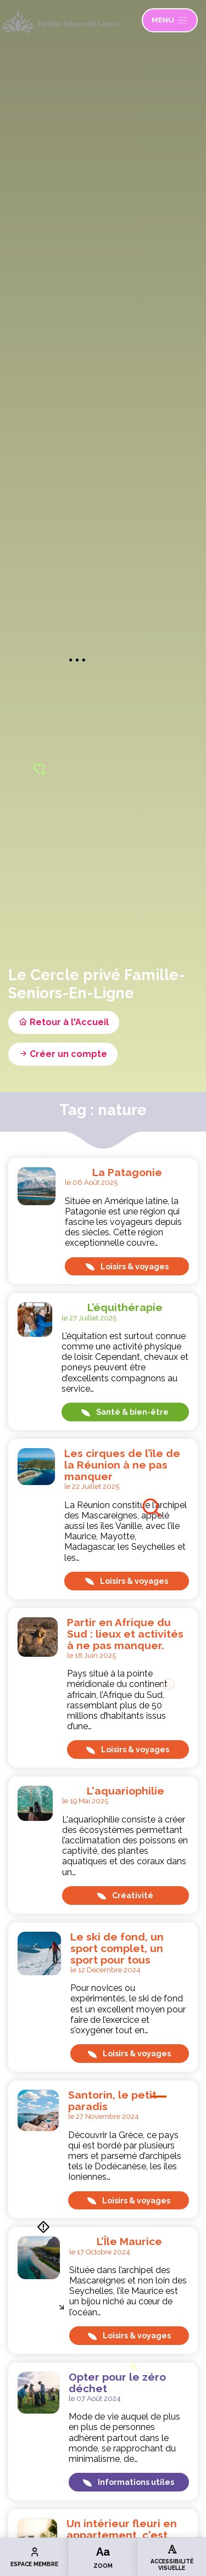 The width and height of the screenshot is (206, 2576). What do you see at coordinates (62, 2307) in the screenshot?
I see `navigate to the next item diagonally` at bounding box center [62, 2307].